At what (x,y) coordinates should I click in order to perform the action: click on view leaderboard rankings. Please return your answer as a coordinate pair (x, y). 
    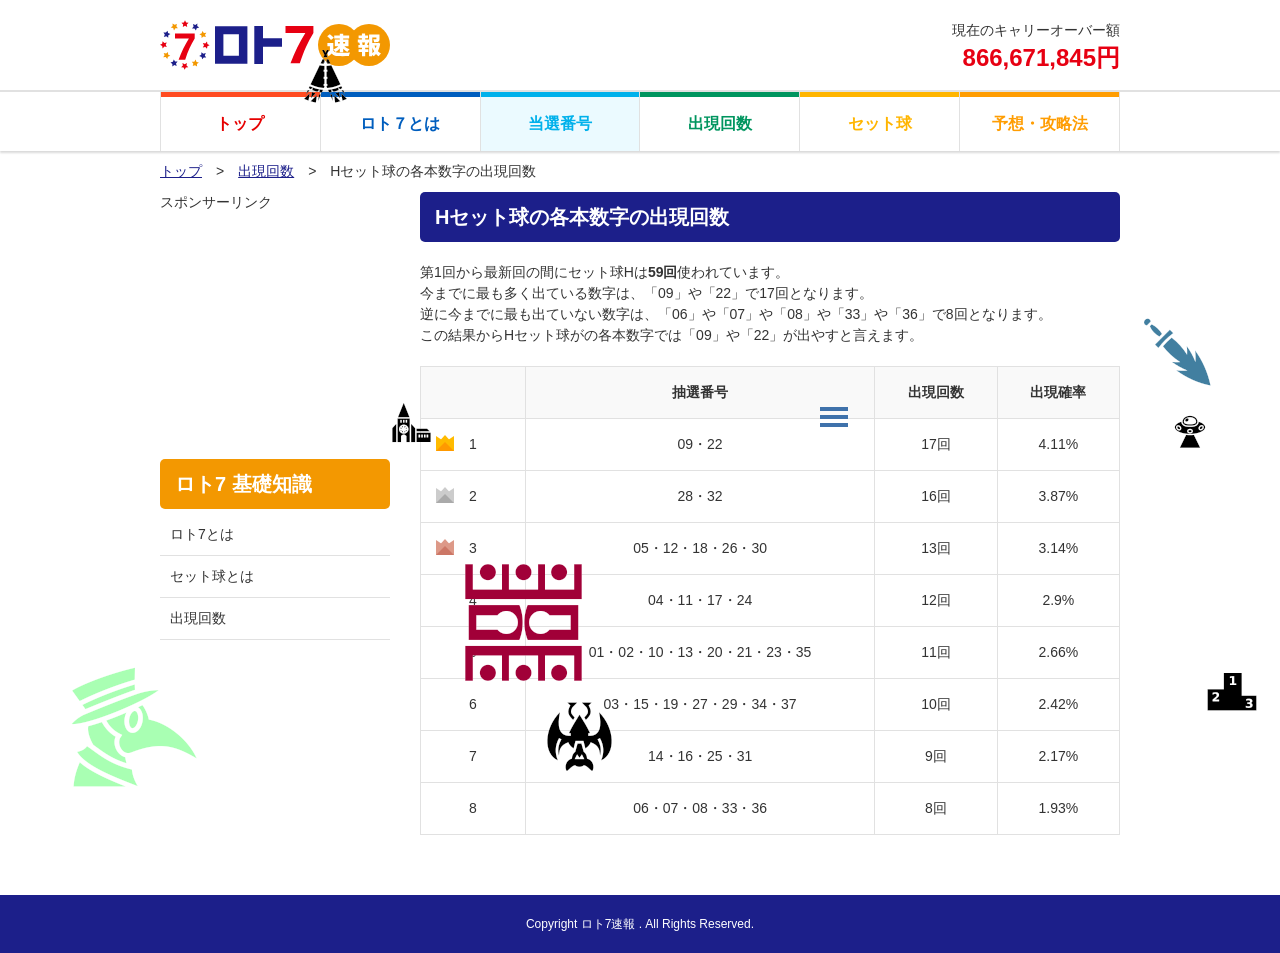
    Looking at the image, I should click on (1232, 686).